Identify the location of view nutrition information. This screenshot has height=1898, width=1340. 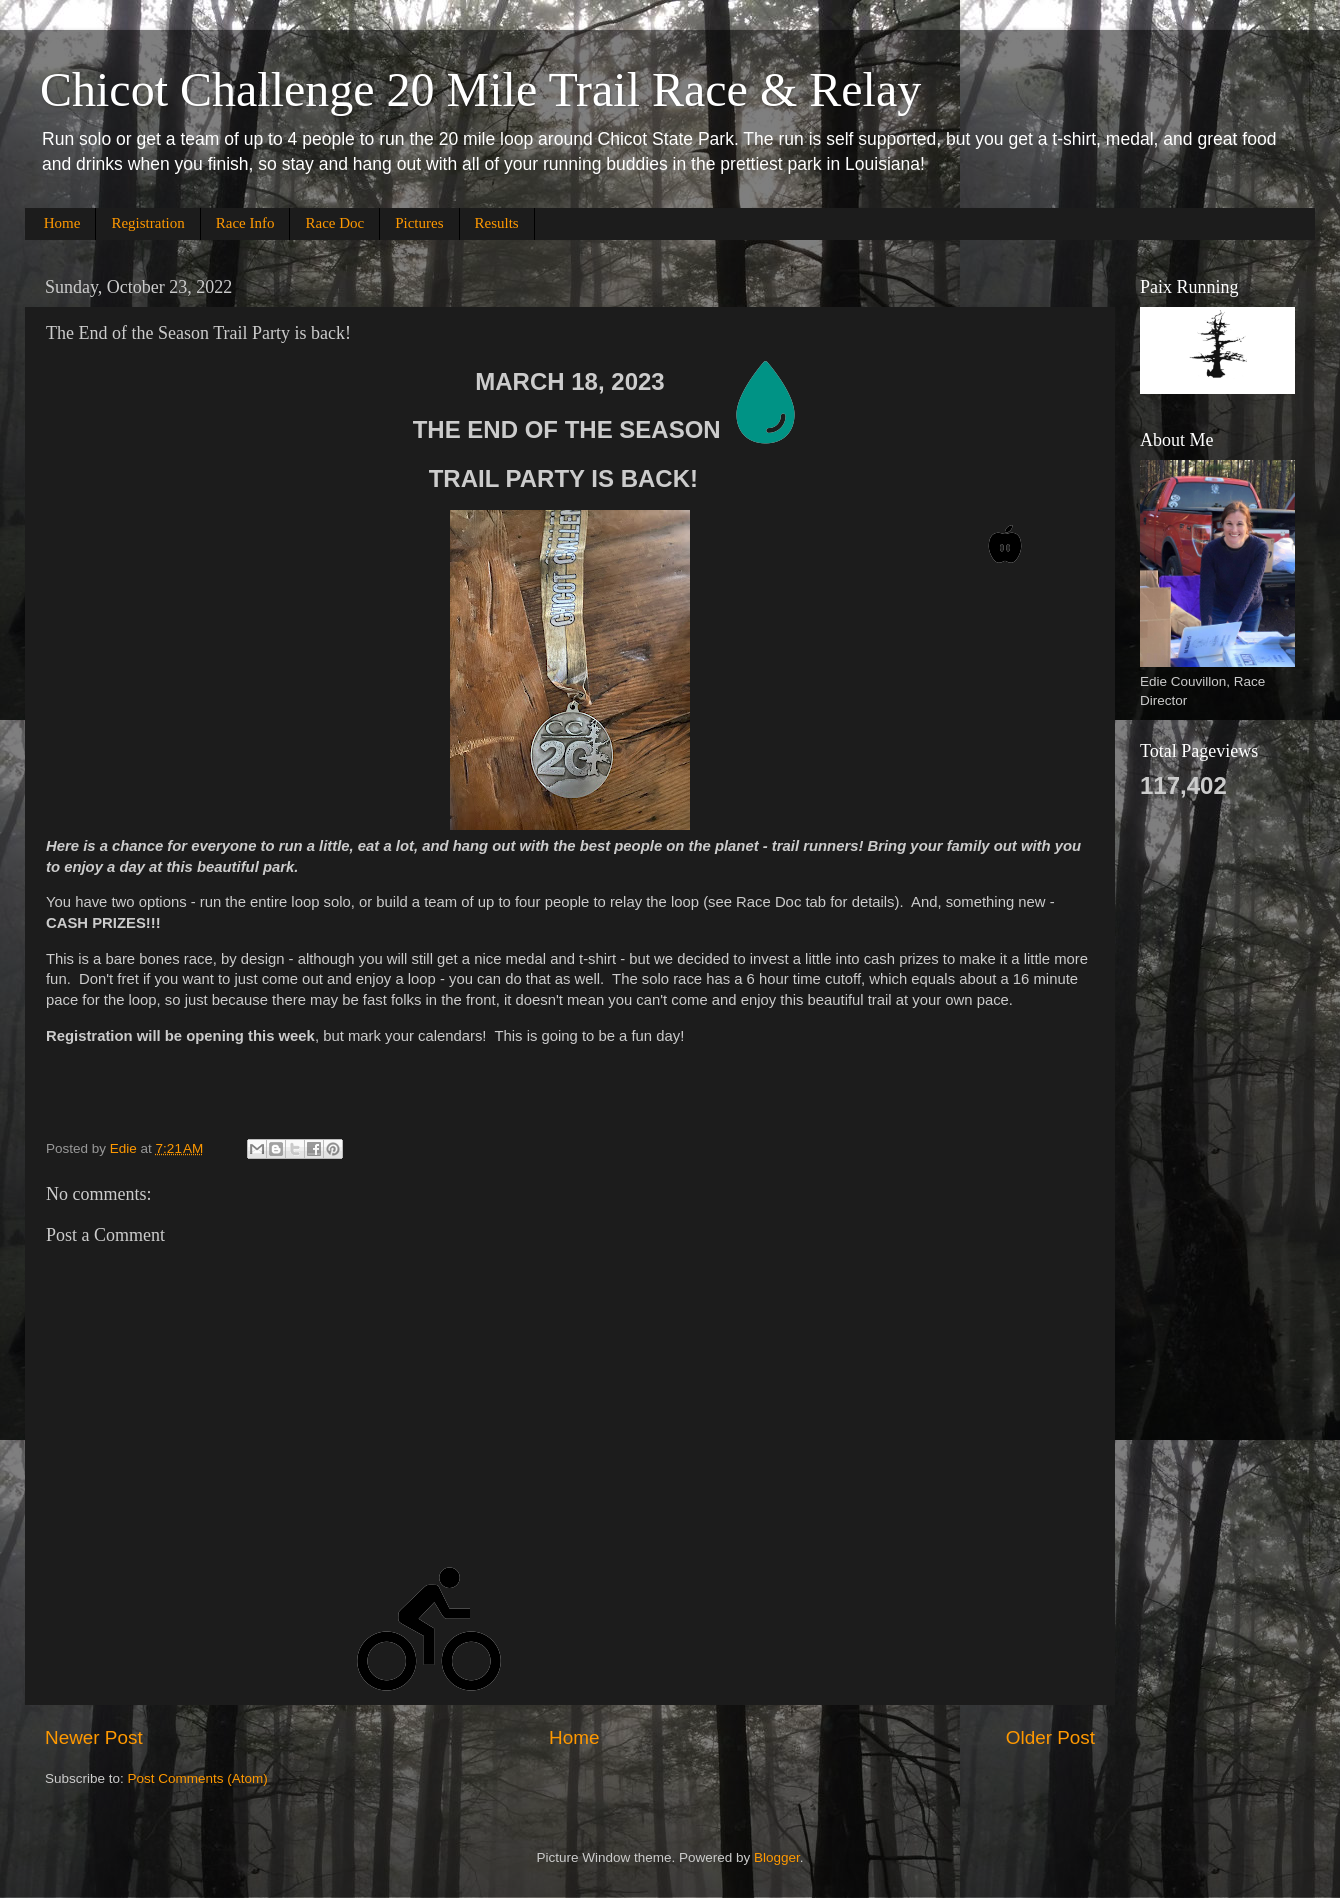
(1005, 544).